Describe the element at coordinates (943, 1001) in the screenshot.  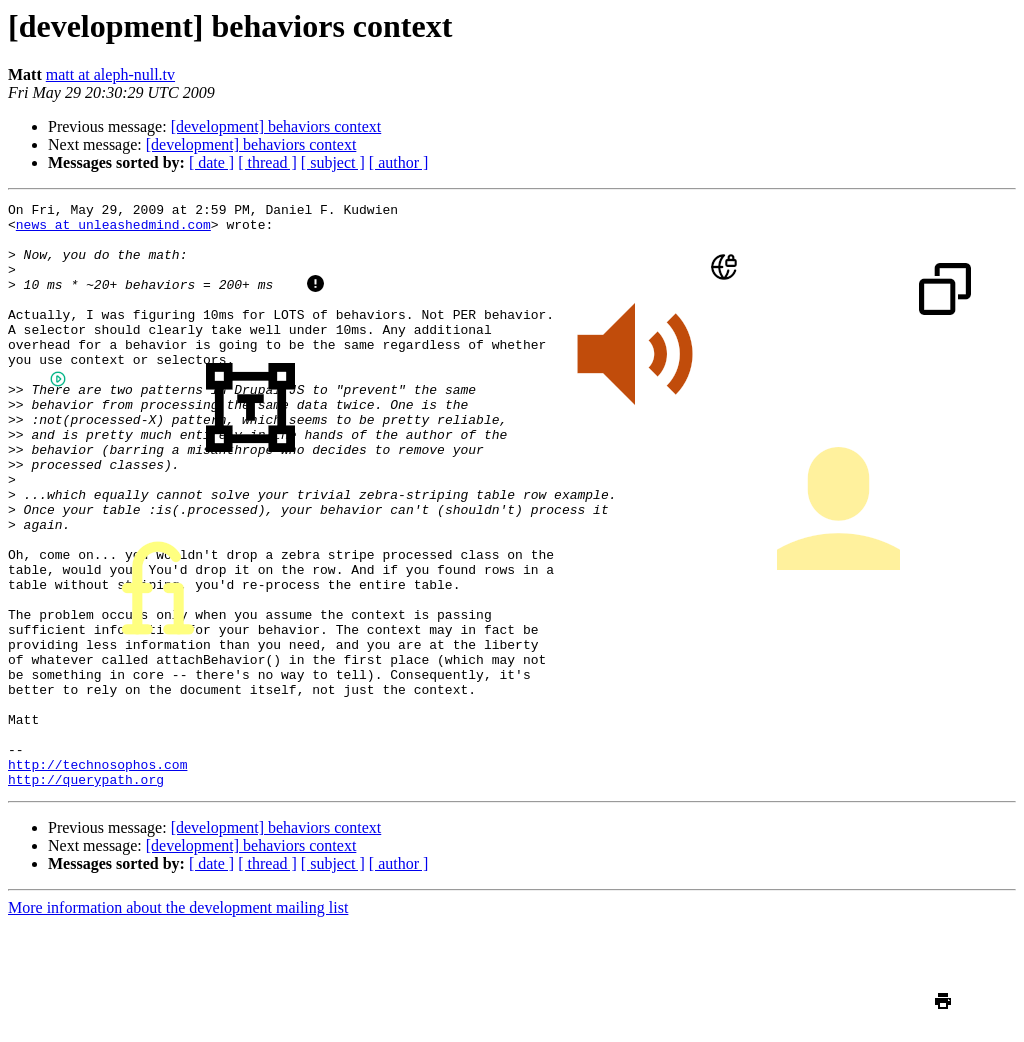
I see `print current document or page` at that location.